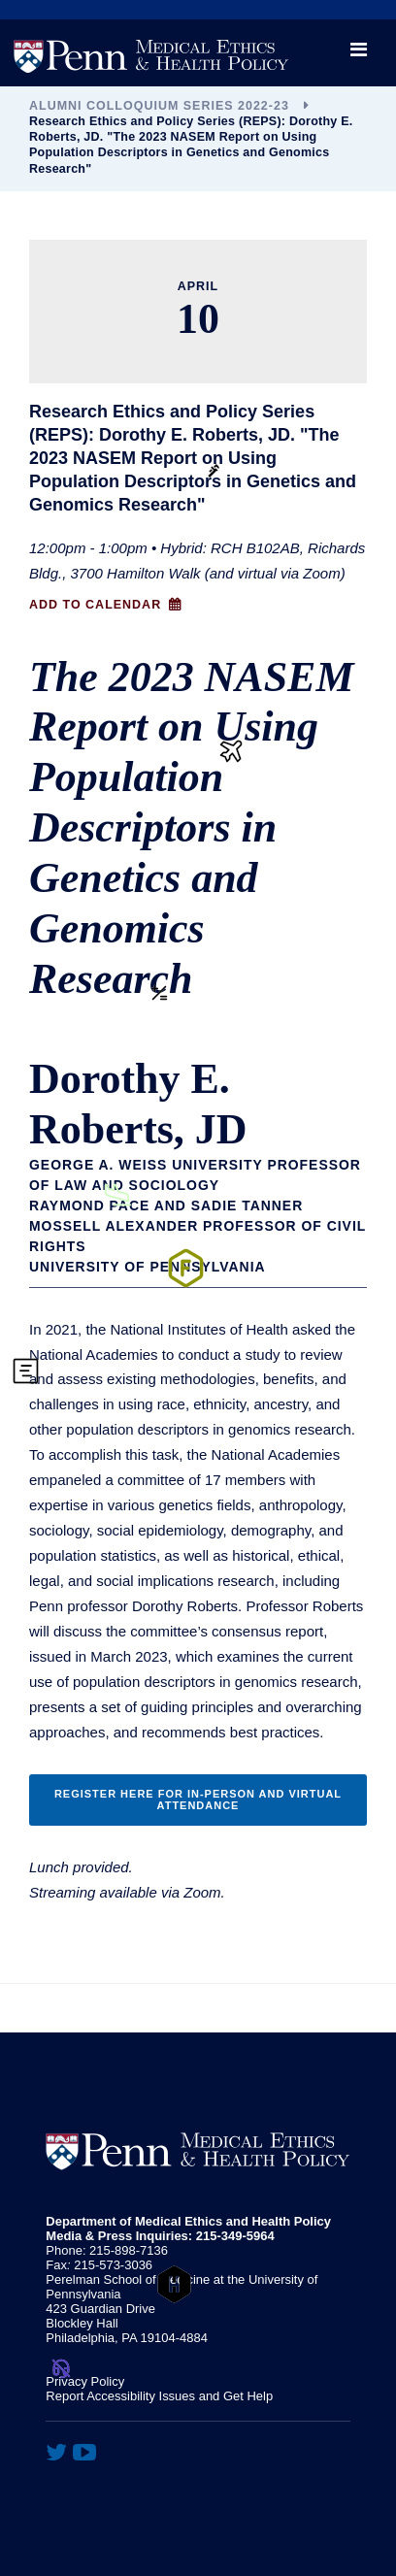  Describe the element at coordinates (231, 750) in the screenshot. I see `enable airplane mode` at that location.